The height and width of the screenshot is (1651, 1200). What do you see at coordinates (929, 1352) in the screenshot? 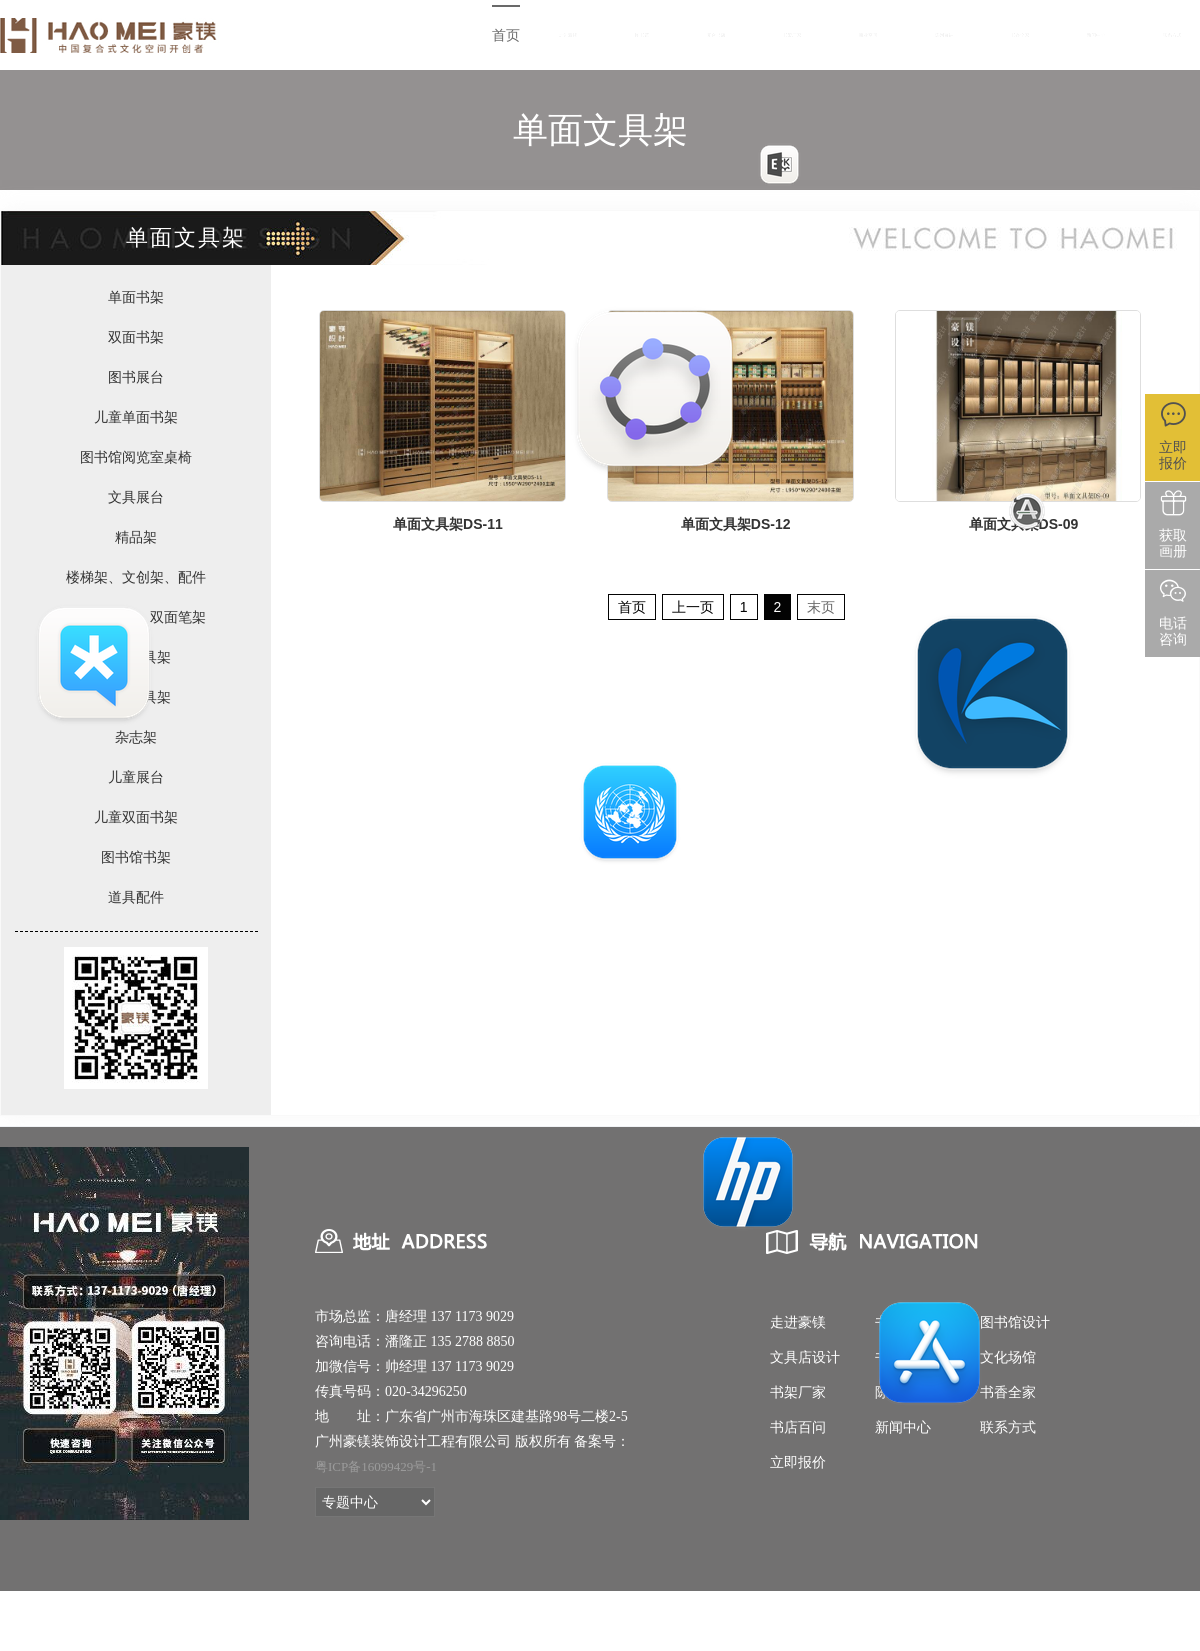
I see `open the App Store to browse and download apps` at bounding box center [929, 1352].